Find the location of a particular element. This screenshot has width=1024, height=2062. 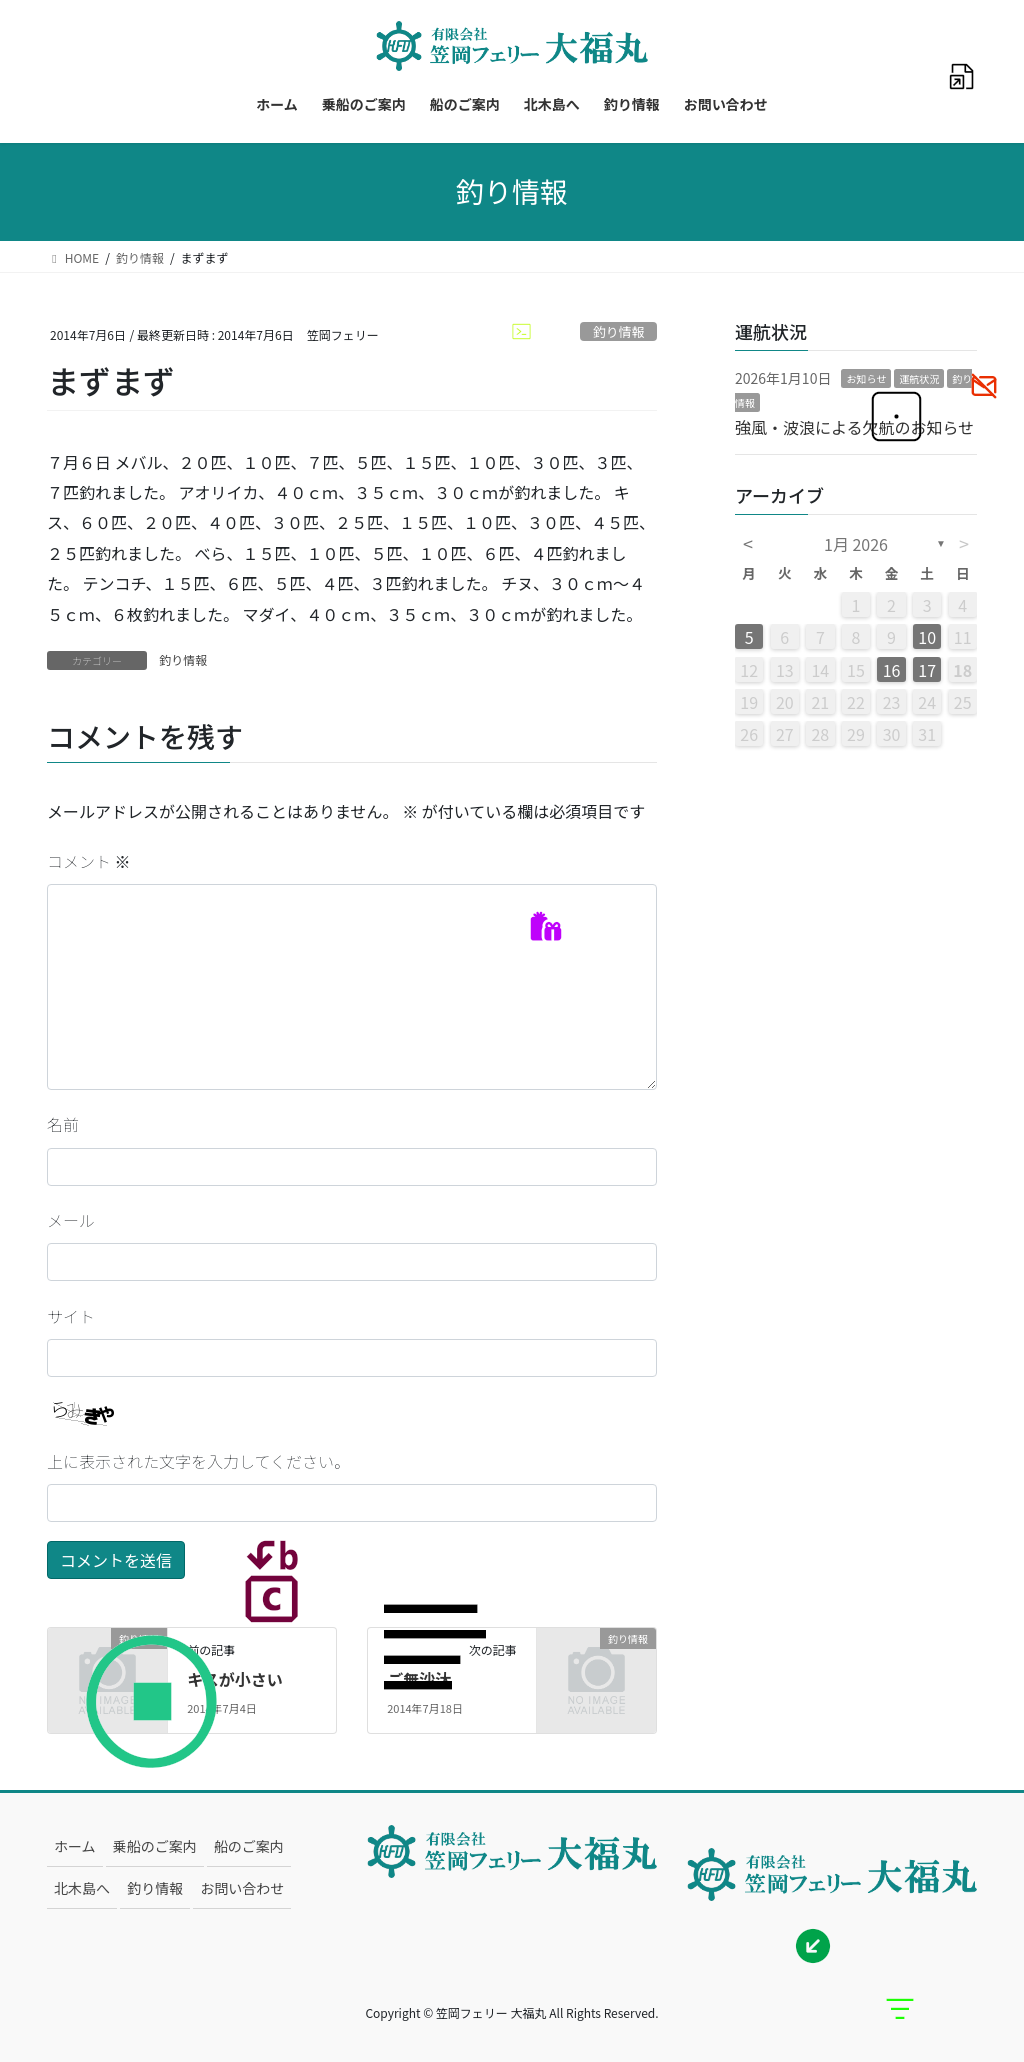

stop a running process or task is located at coordinates (152, 1701).